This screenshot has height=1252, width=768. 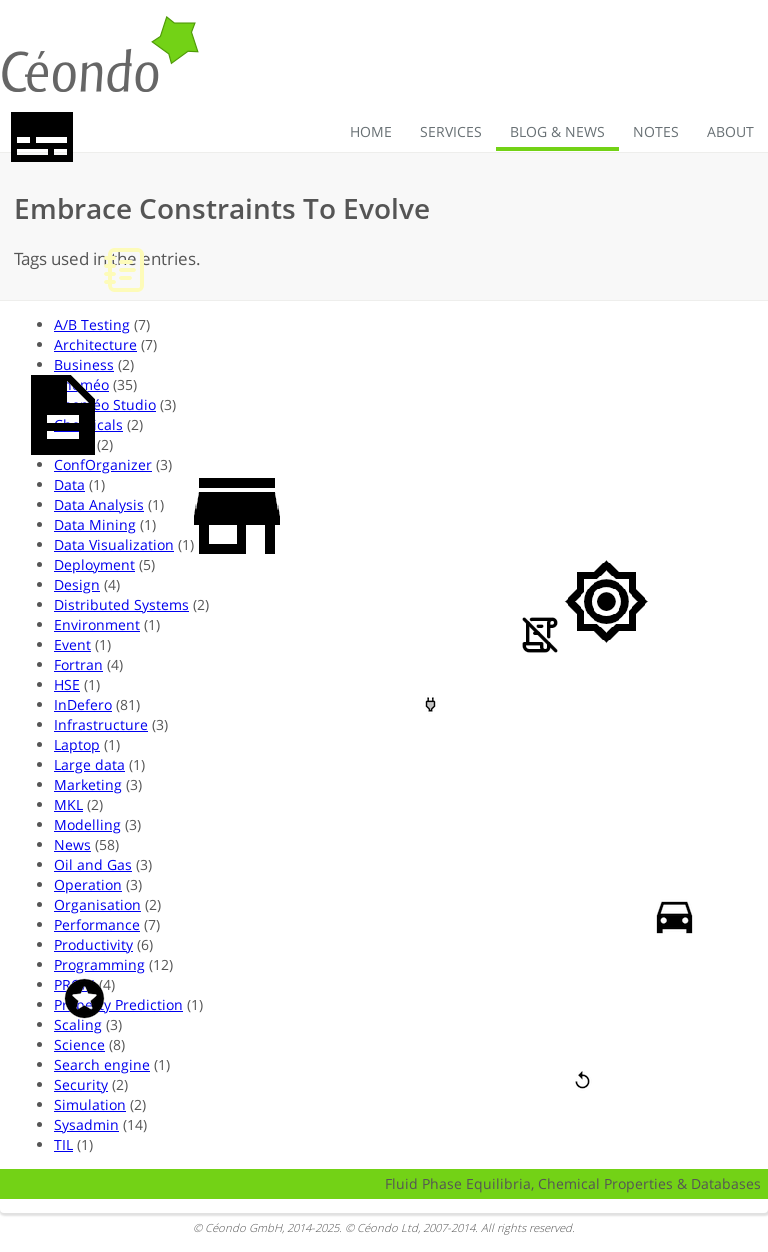 What do you see at coordinates (63, 415) in the screenshot?
I see `view document details` at bounding box center [63, 415].